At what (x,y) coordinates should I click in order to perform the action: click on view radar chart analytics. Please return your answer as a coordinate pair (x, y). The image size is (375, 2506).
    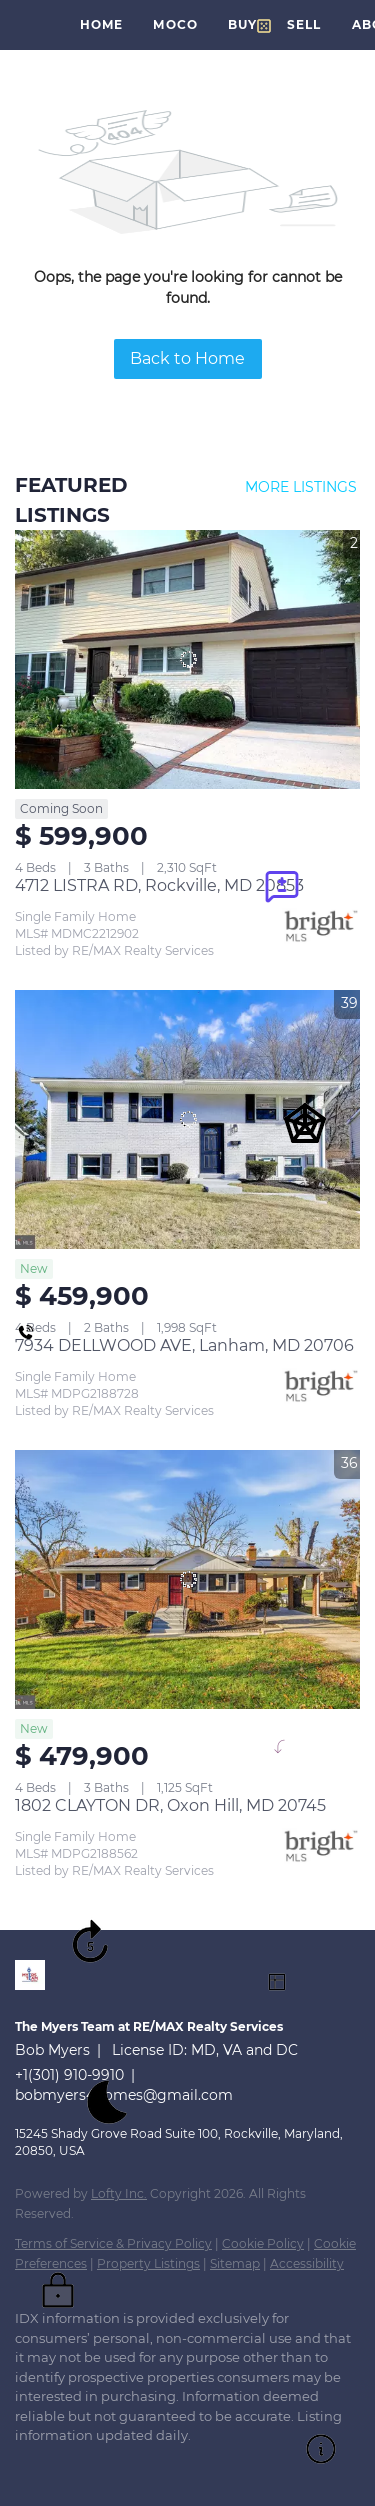
    Looking at the image, I should click on (305, 1123).